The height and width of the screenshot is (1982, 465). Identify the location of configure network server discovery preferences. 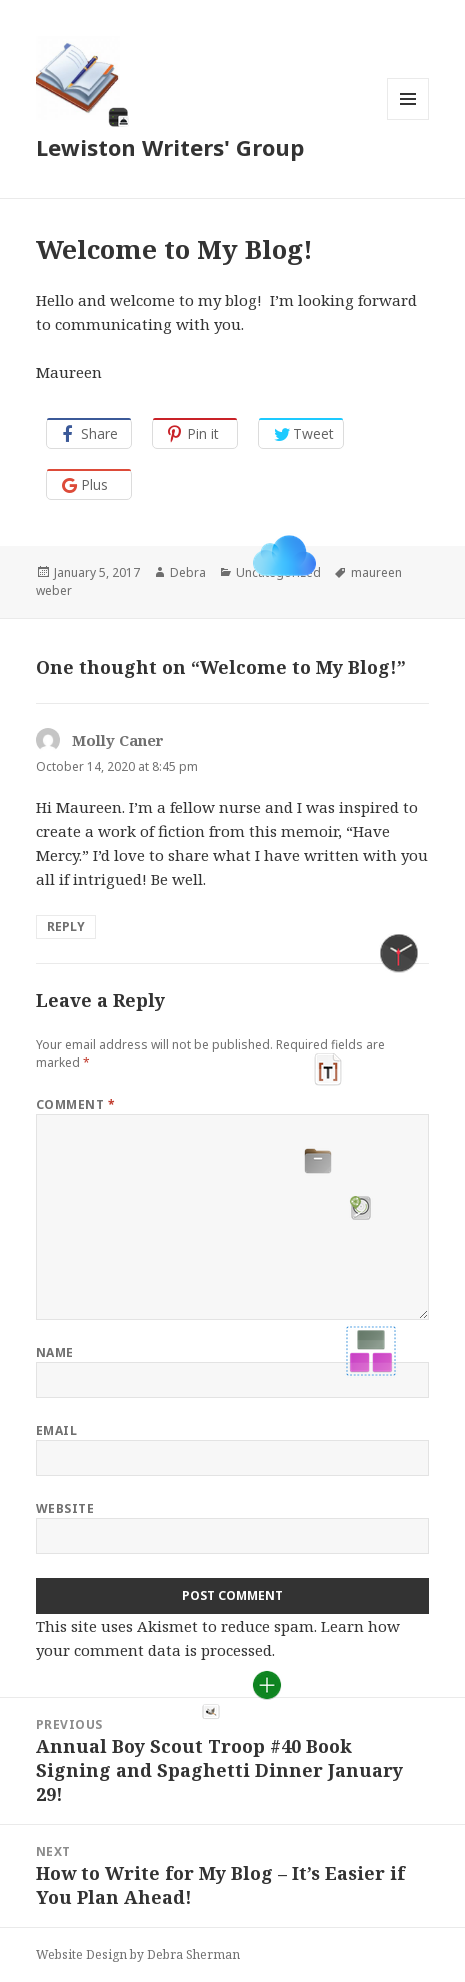
(118, 117).